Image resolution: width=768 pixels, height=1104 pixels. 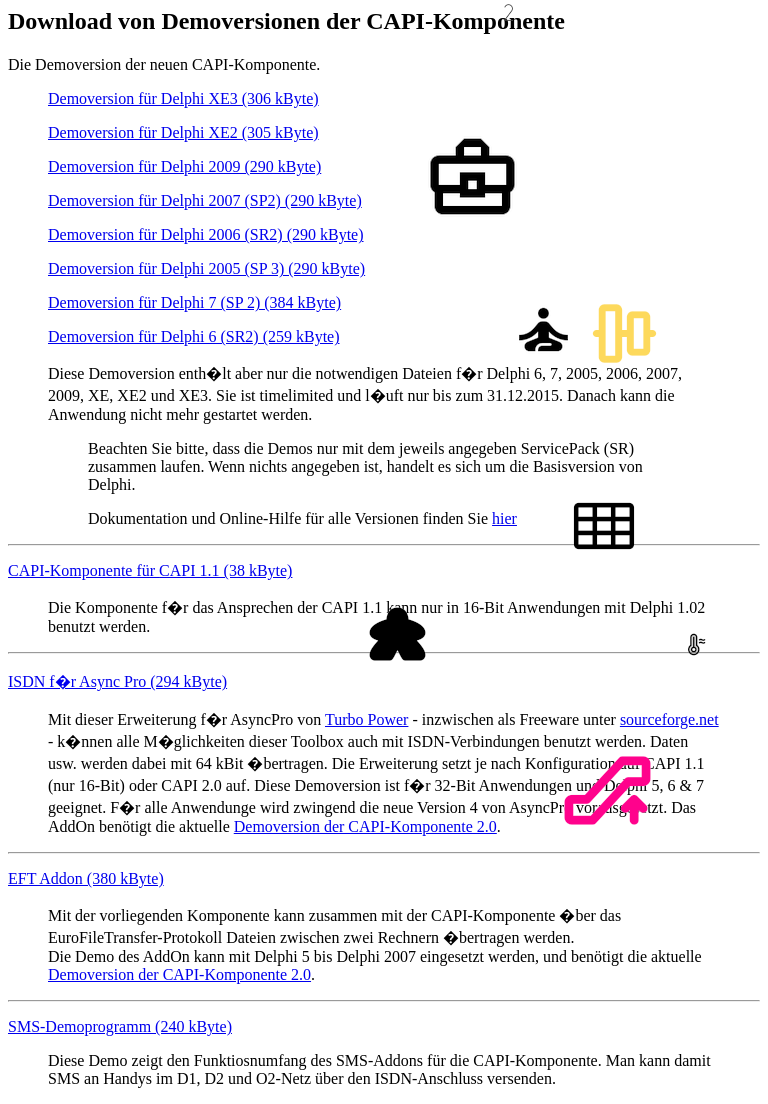 What do you see at coordinates (397, 635) in the screenshot?
I see `access board game or tabletop gaming features` at bounding box center [397, 635].